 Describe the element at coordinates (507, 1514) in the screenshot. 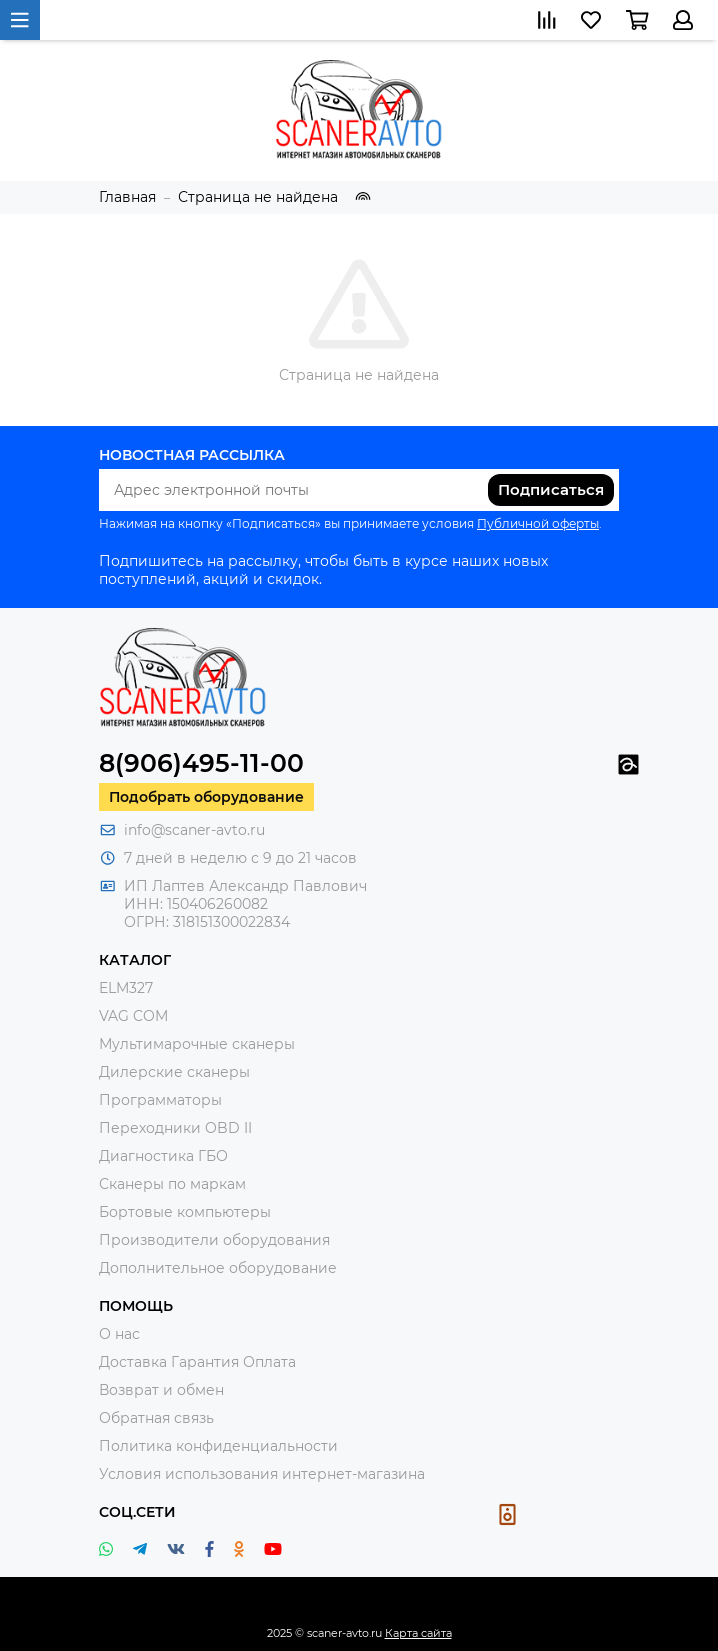

I see `access audio or speaker settings` at that location.